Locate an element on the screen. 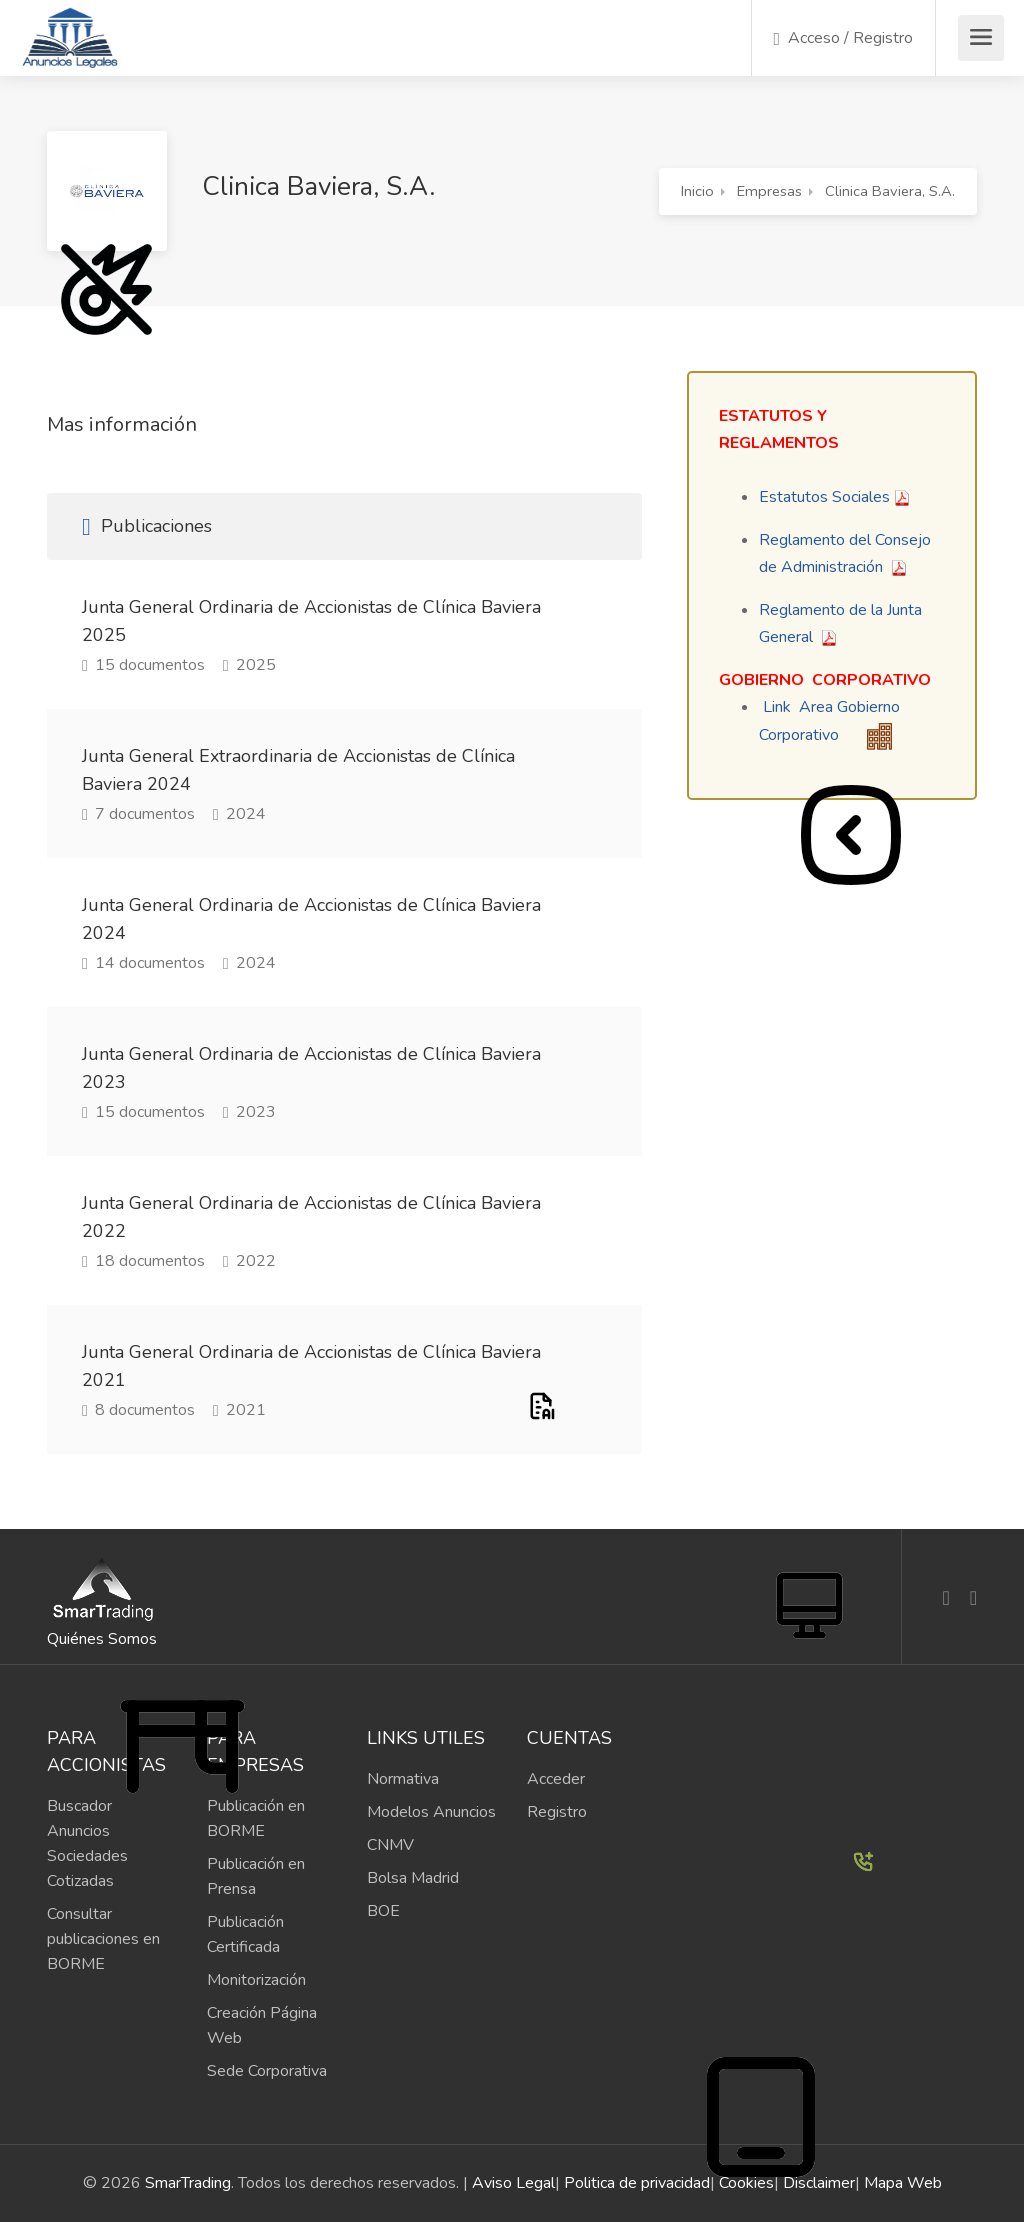 The image size is (1024, 2222). disable meteor or impact effects is located at coordinates (106, 289).